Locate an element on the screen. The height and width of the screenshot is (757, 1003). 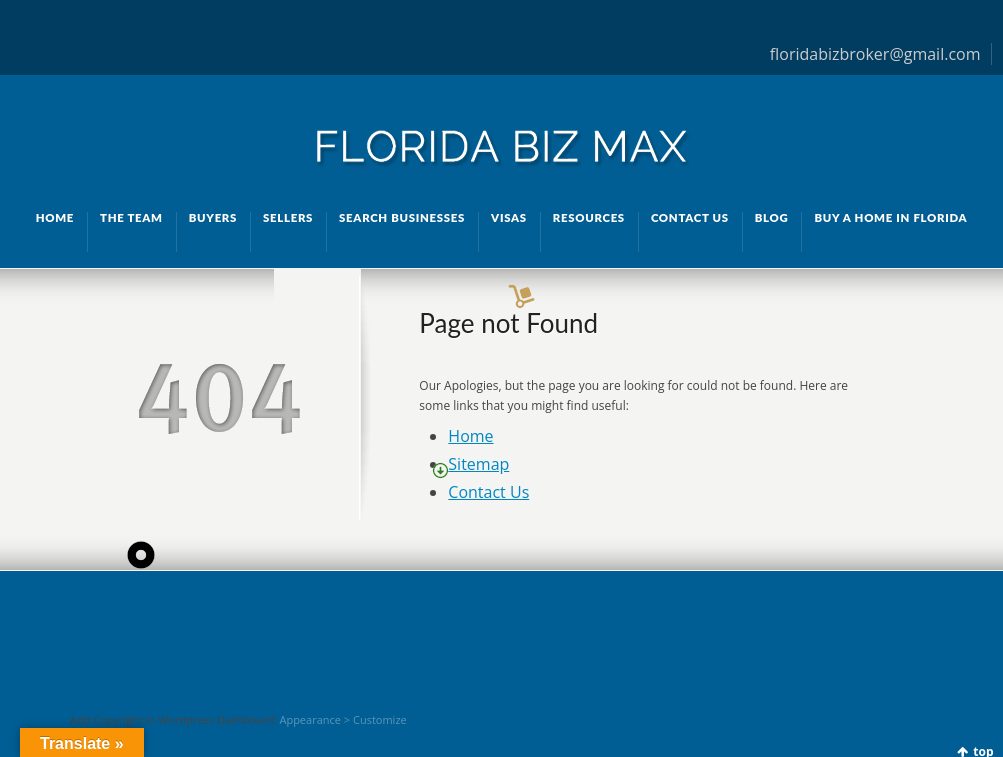
access shipping or delivery options is located at coordinates (521, 296).